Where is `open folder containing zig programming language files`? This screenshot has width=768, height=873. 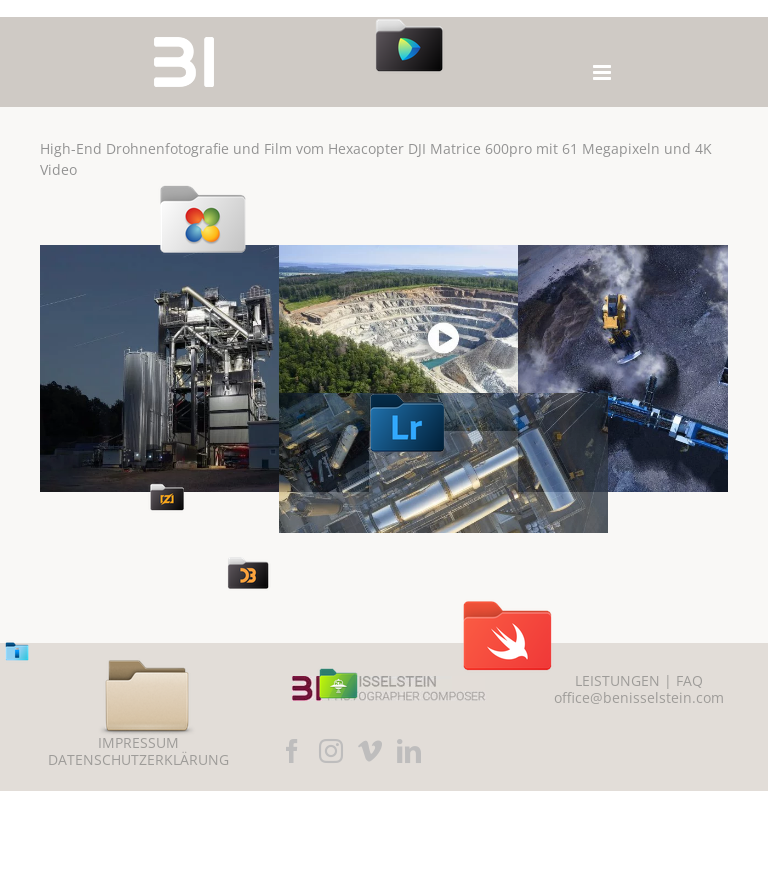
open folder containing zig programming language files is located at coordinates (167, 498).